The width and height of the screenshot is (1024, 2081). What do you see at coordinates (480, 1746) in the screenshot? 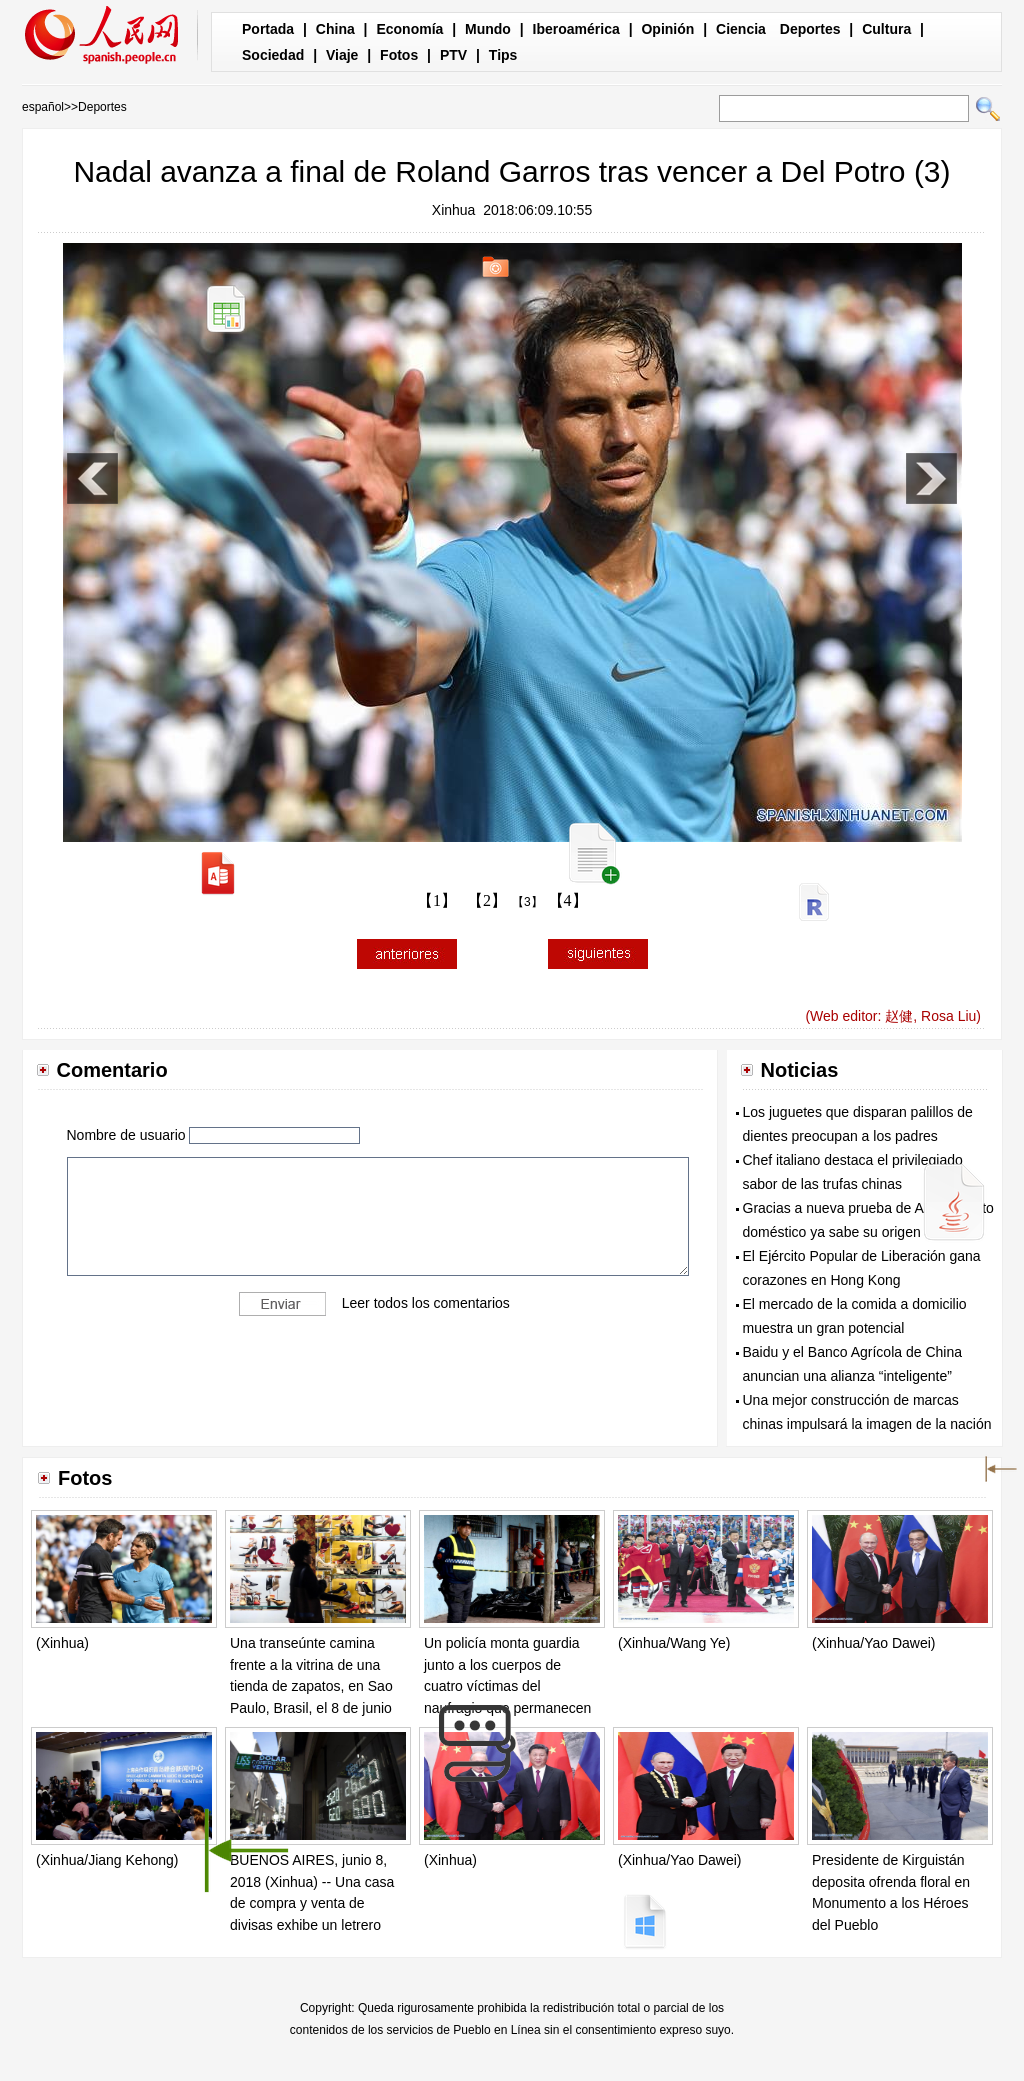
I see `generate a one-time password code` at bounding box center [480, 1746].